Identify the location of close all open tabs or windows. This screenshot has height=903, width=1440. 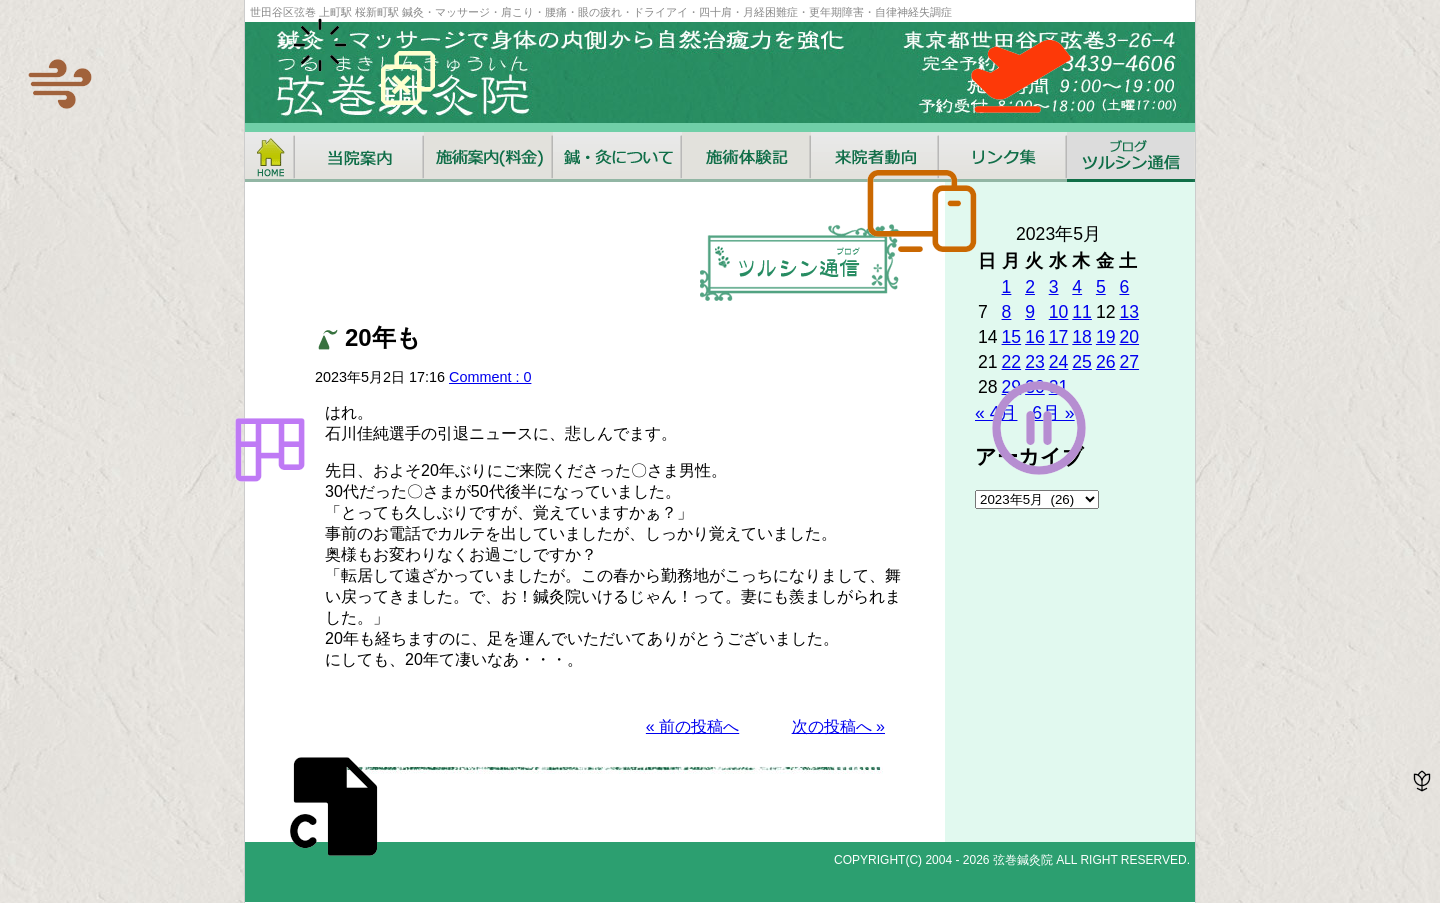
(408, 78).